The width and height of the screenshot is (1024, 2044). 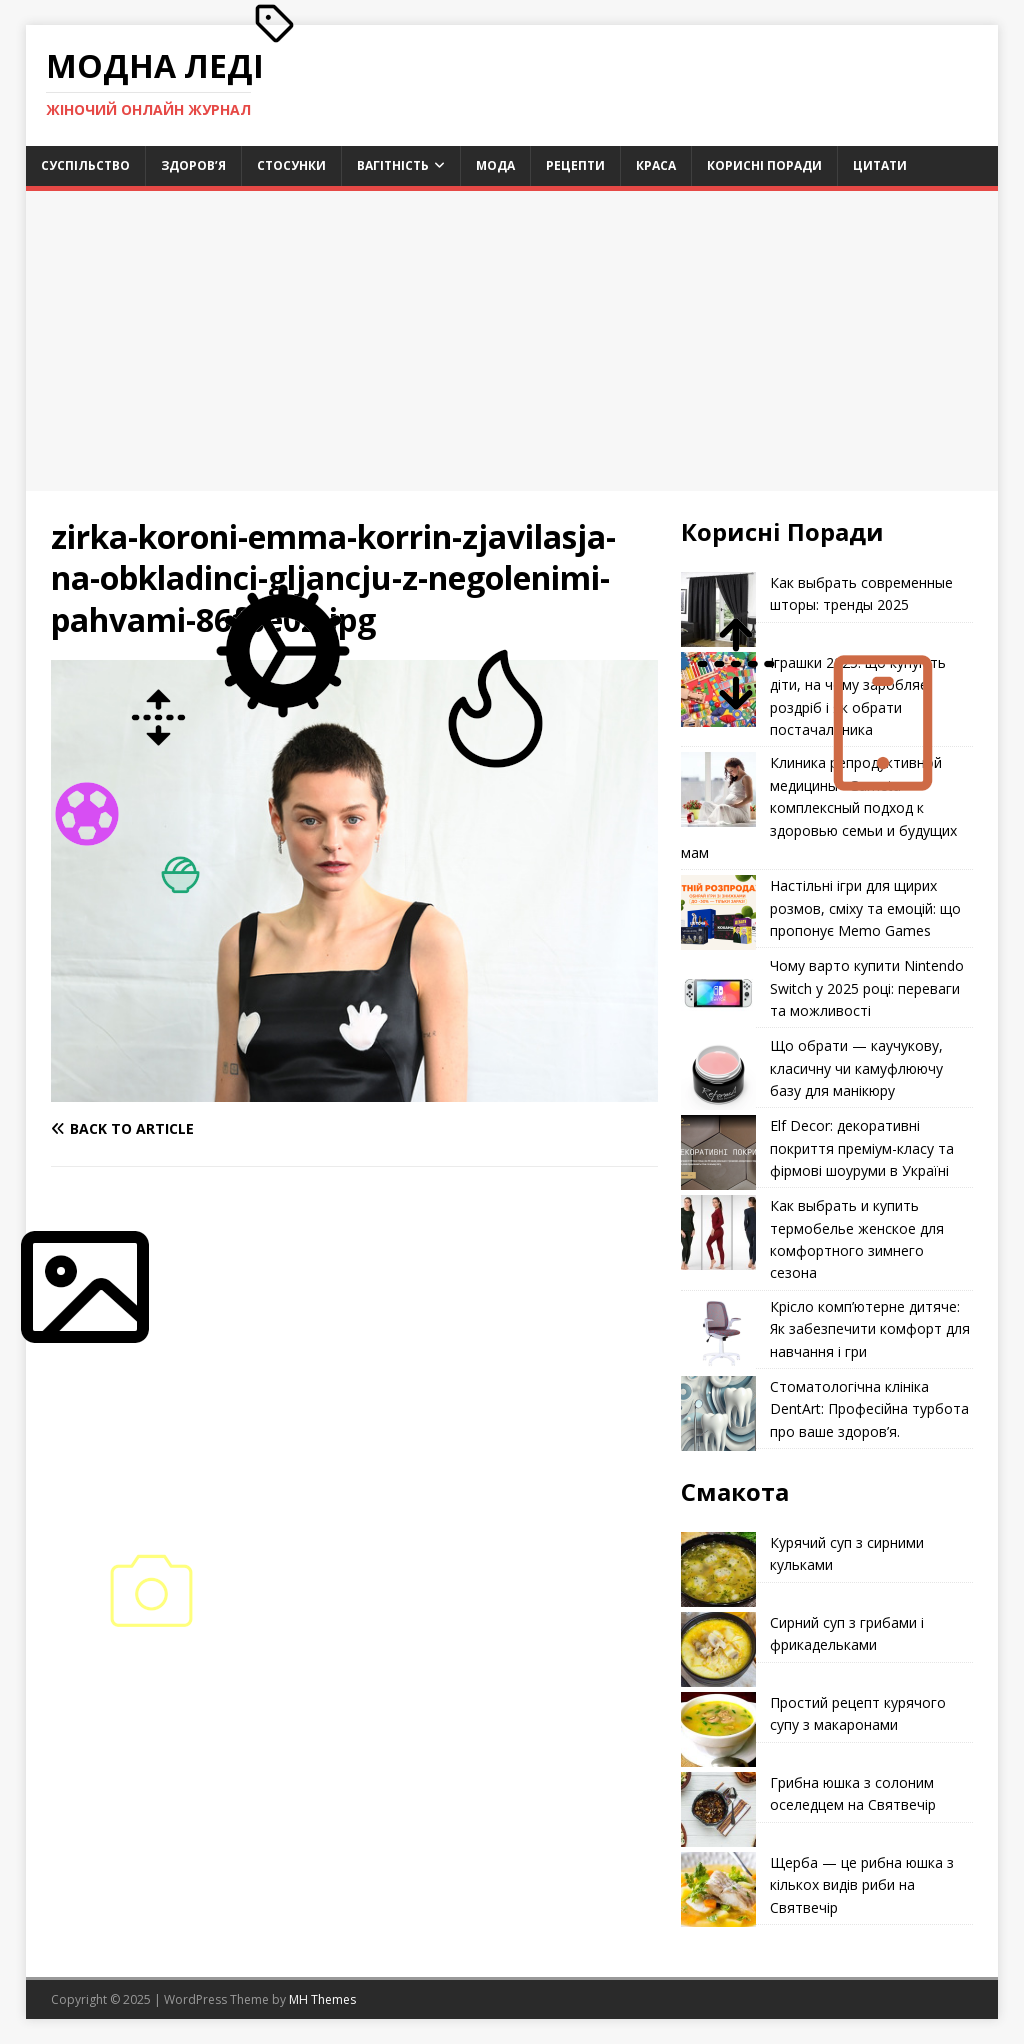 I want to click on view mobile device settings, so click(x=883, y=723).